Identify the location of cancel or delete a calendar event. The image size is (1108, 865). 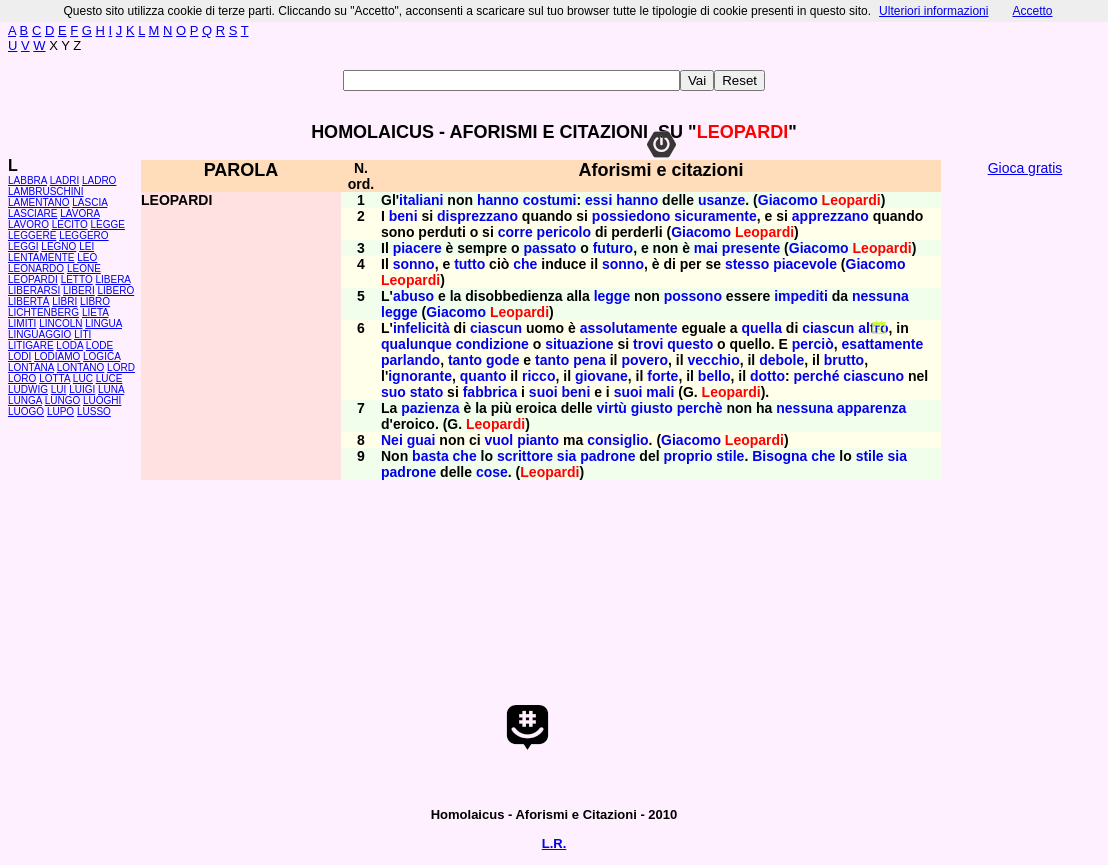
(879, 328).